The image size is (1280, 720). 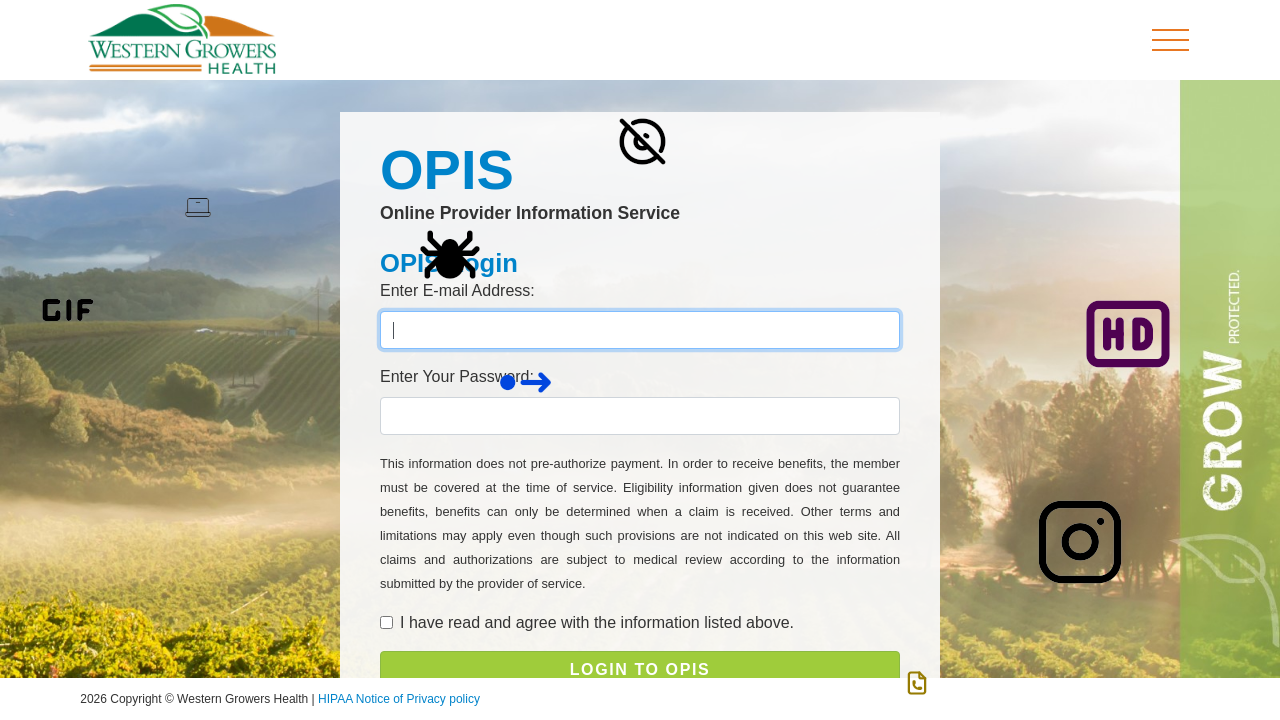 What do you see at coordinates (198, 207) in the screenshot?
I see `switch to desktop view` at bounding box center [198, 207].